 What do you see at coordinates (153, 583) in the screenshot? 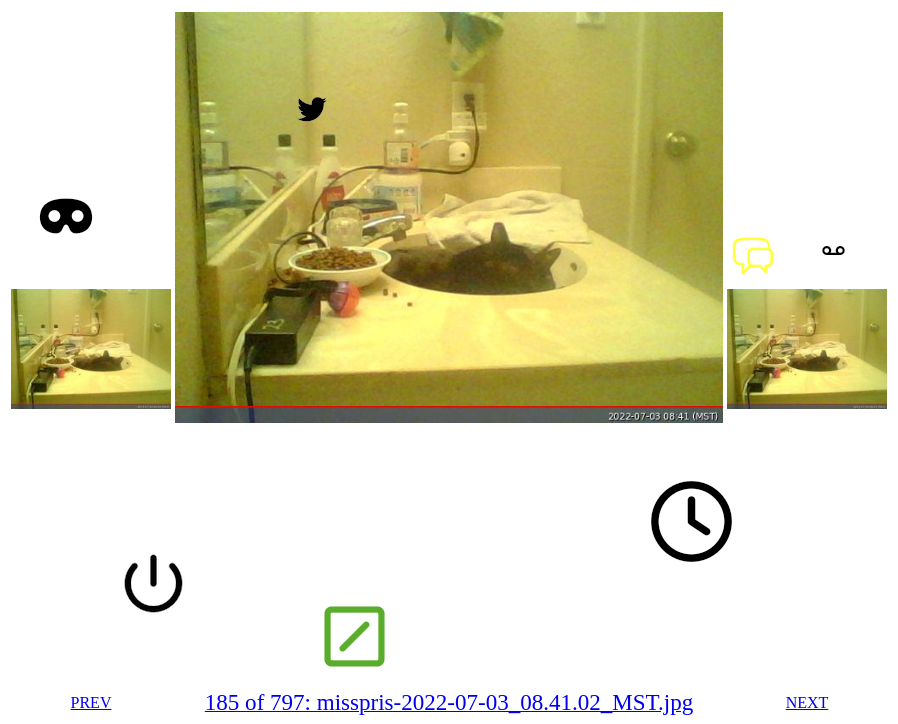
I see `power on or off the device` at bounding box center [153, 583].